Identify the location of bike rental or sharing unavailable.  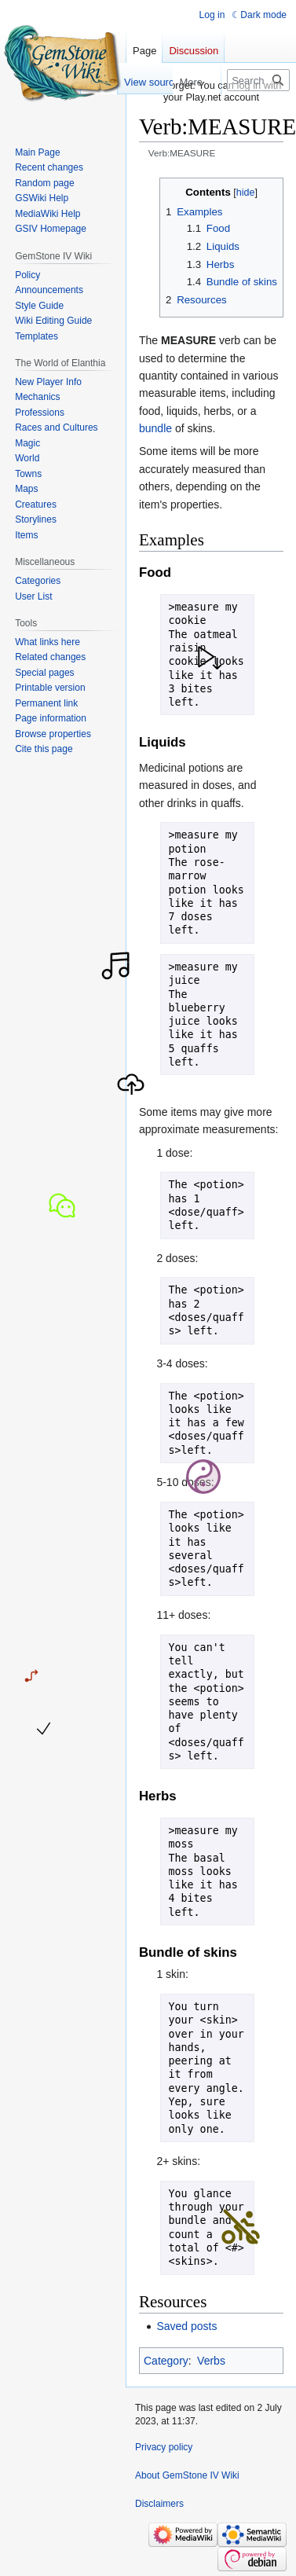
(240, 2226).